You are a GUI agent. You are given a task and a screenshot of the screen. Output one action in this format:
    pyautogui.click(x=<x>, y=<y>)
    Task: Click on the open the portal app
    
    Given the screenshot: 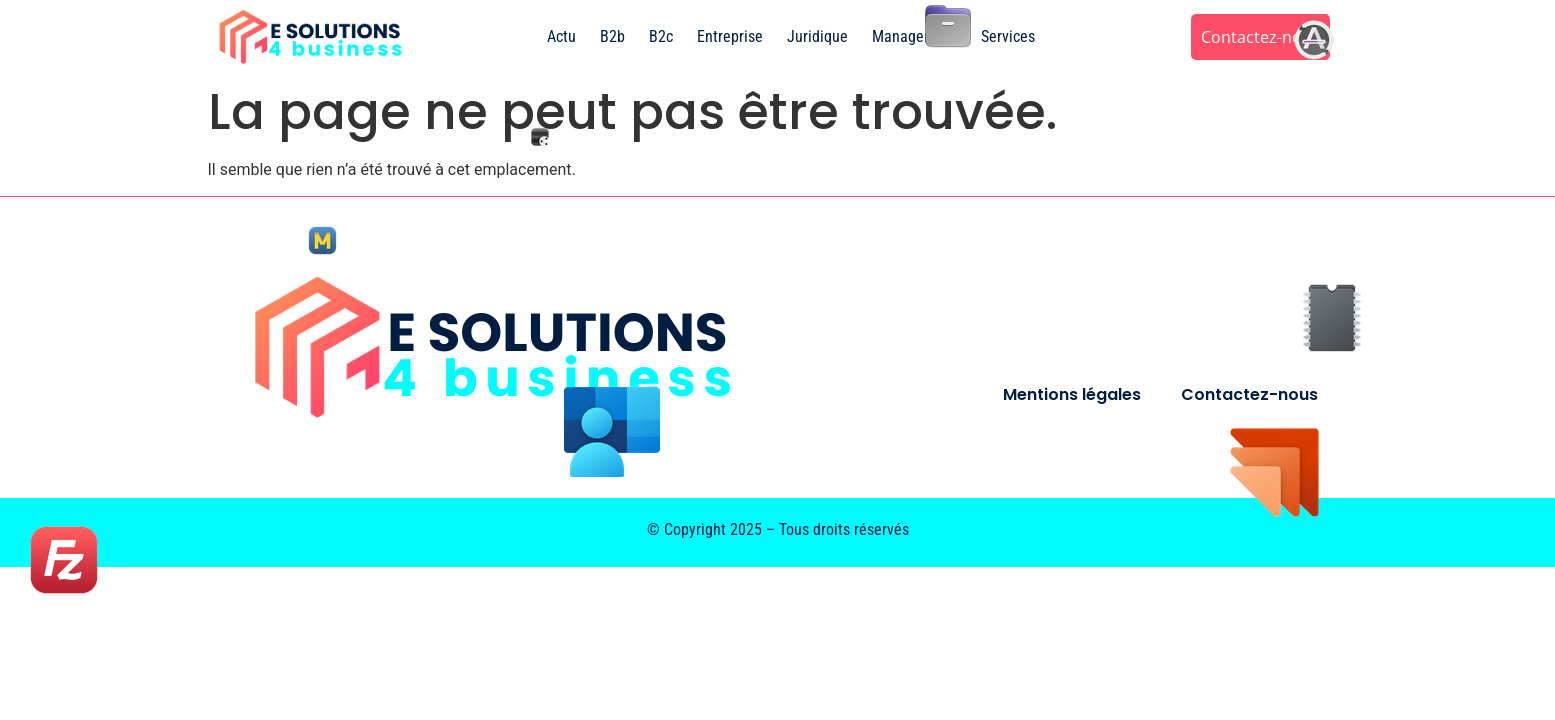 What is the action you would take?
    pyautogui.click(x=612, y=429)
    